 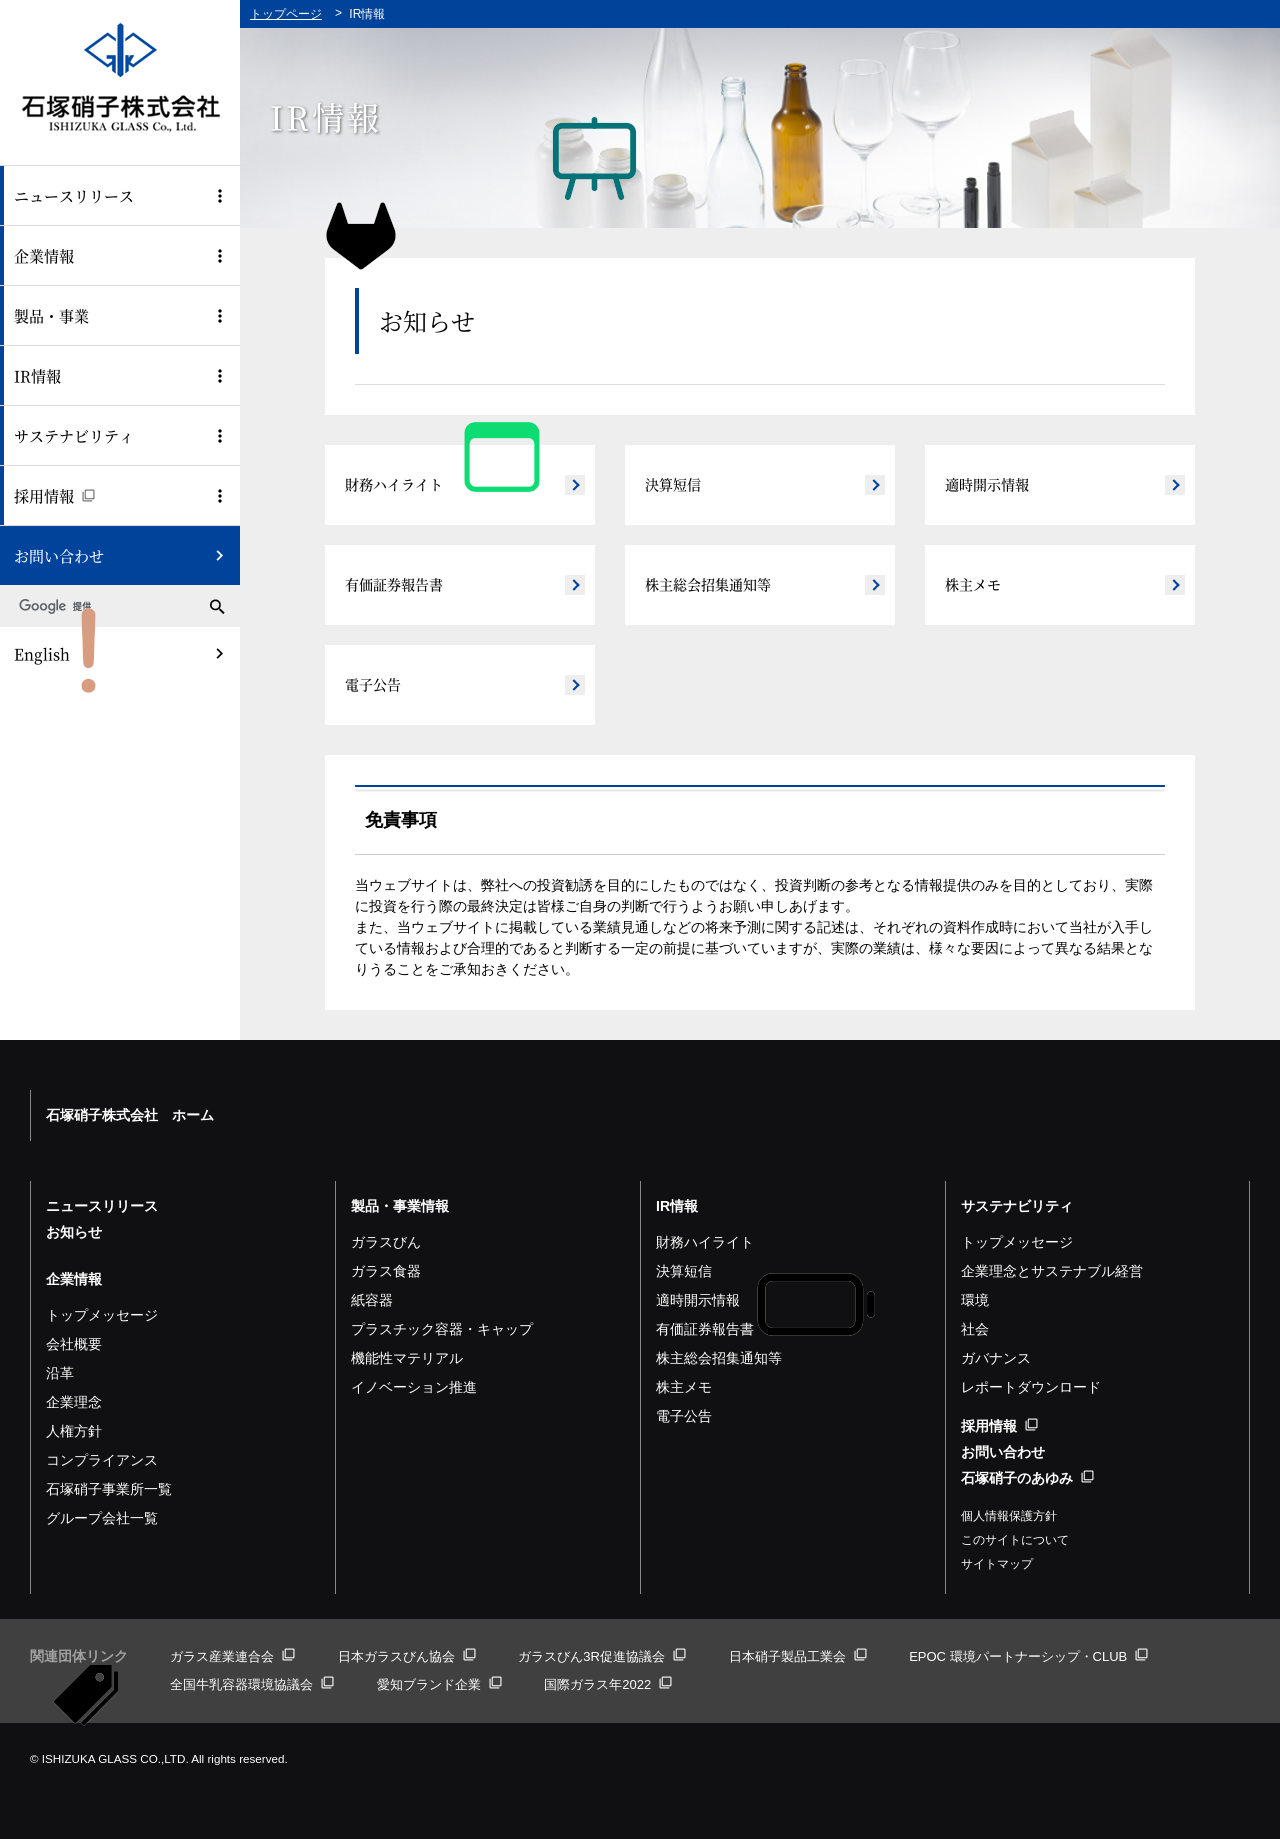 I want to click on view or manage tags, so click(x=85, y=1695).